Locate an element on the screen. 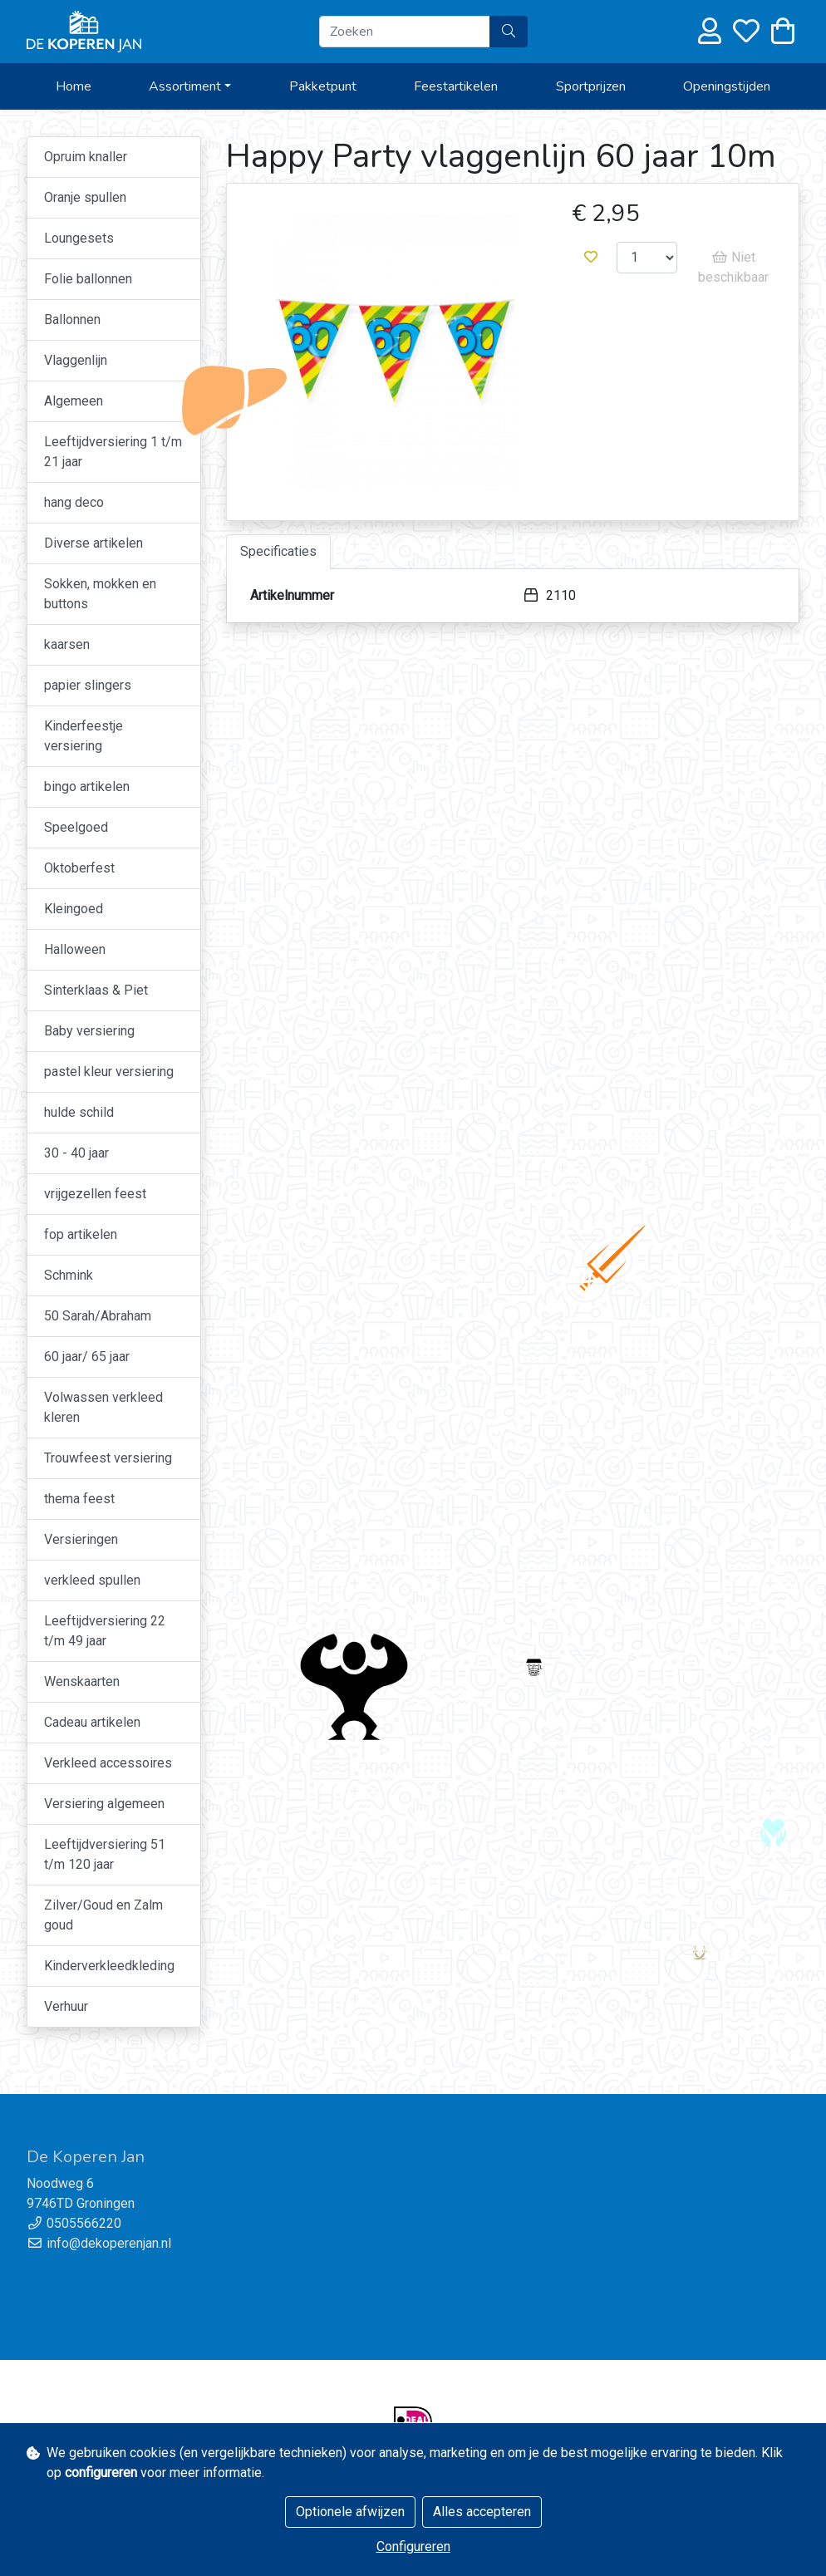 The image size is (826, 2576). add to favorites or wishlist is located at coordinates (773, 1832).